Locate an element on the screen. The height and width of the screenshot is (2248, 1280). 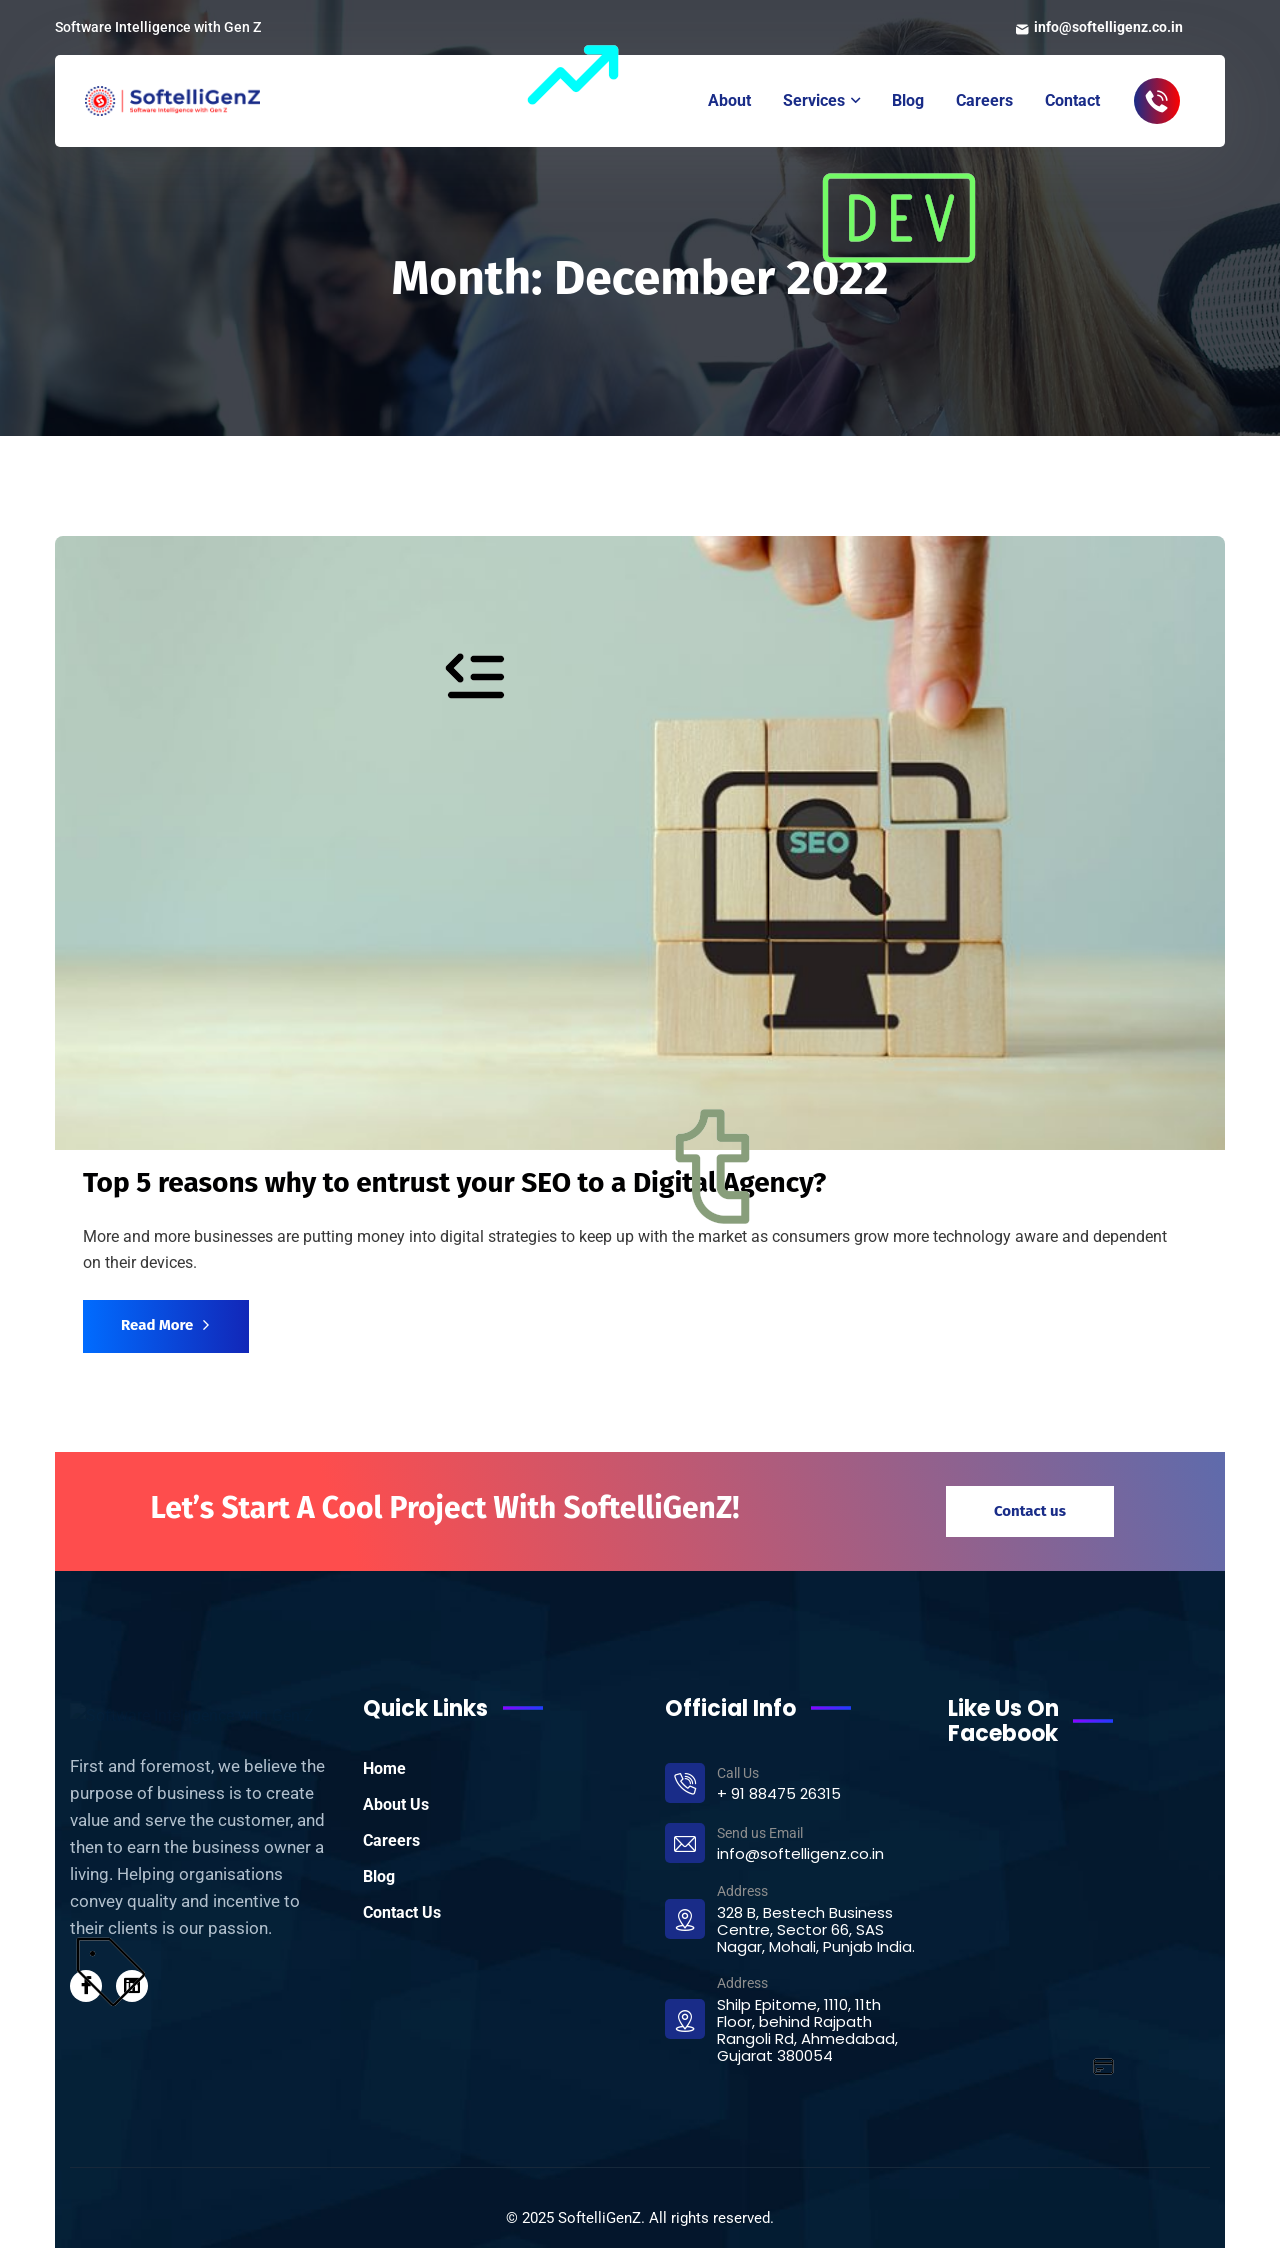
decrease text indentation is located at coordinates (476, 677).